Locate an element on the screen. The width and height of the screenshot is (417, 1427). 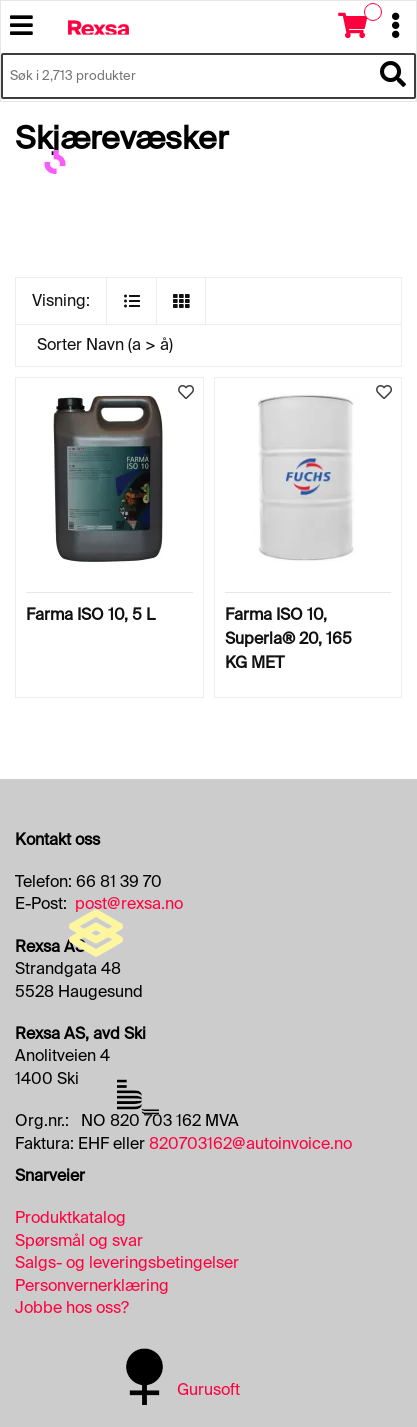
indicates female or women's option is located at coordinates (144, 1375).